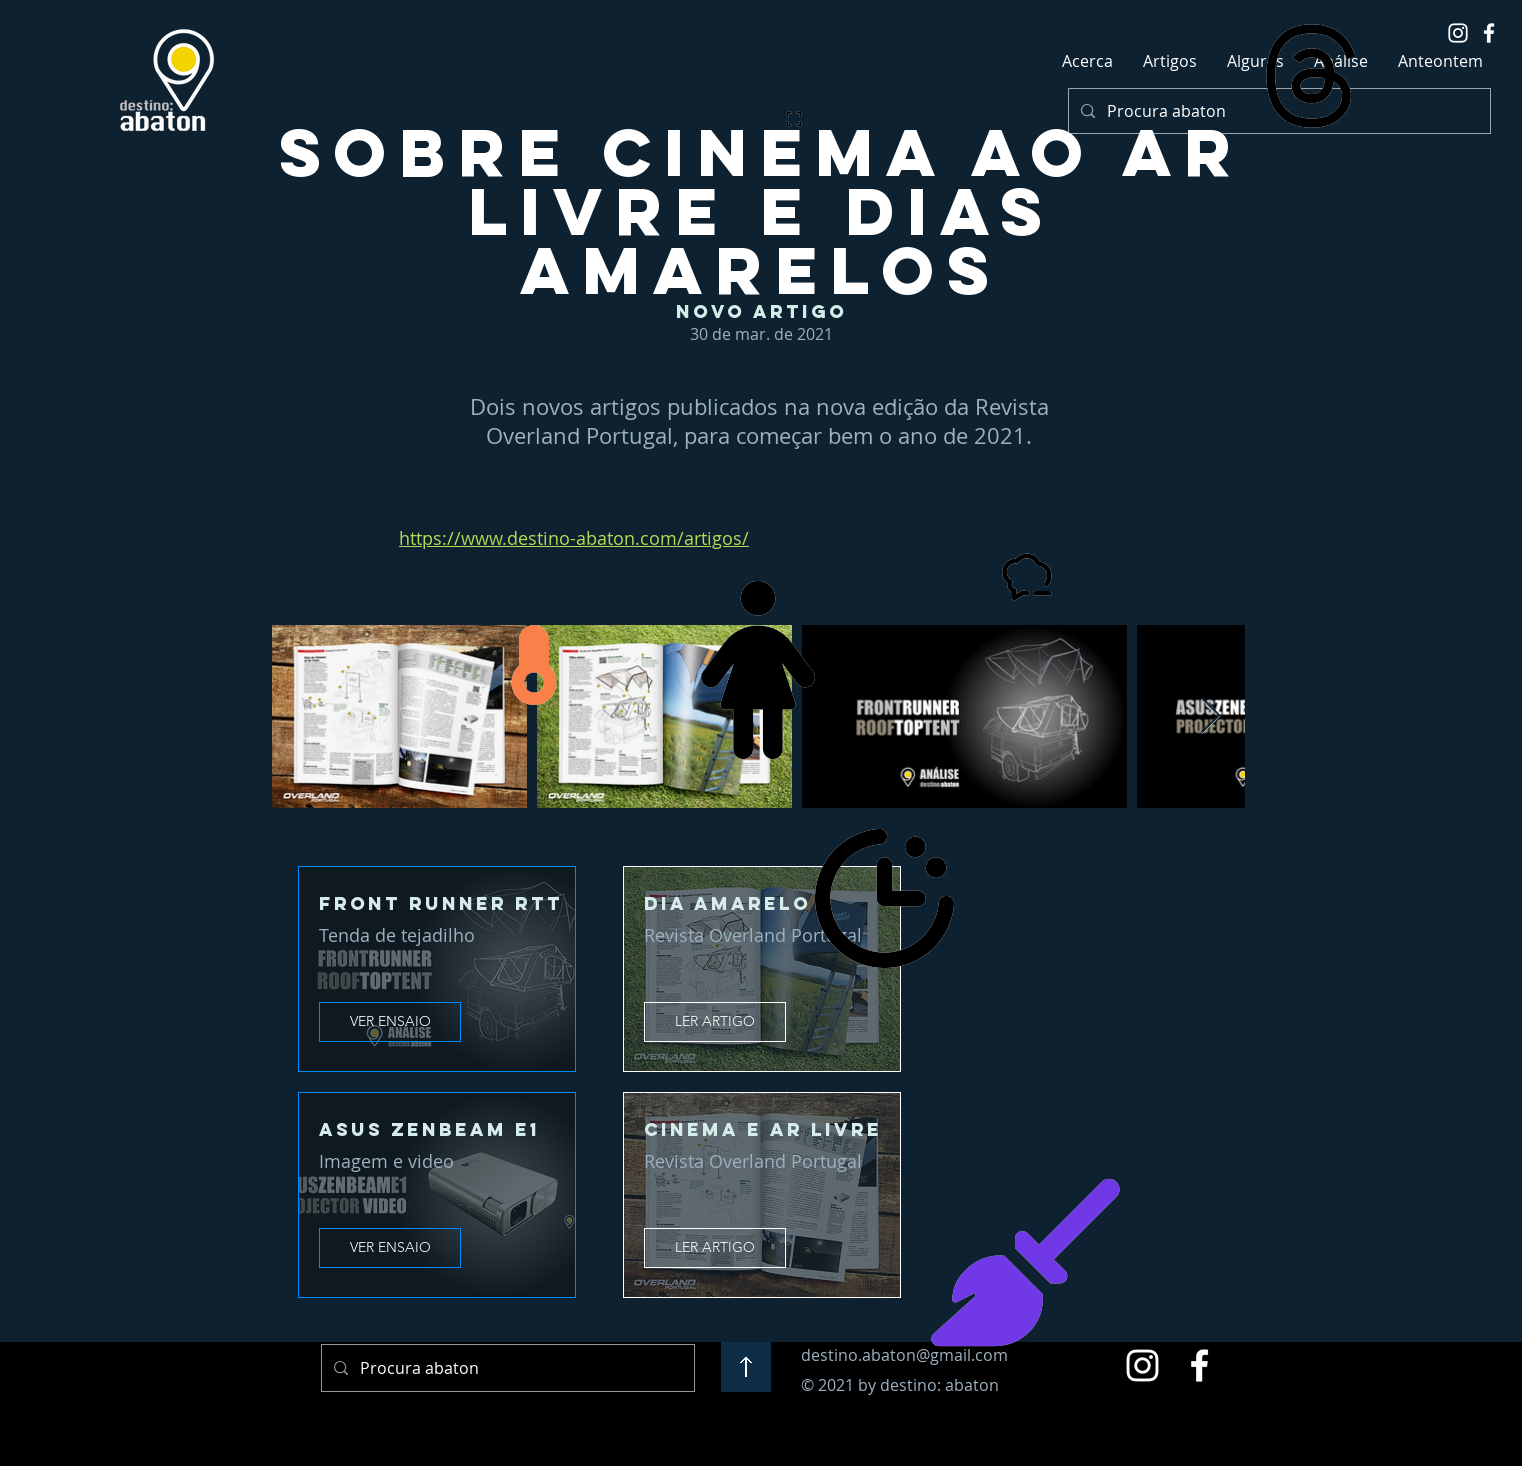  I want to click on indicates lowest temperature or cold setting, so click(534, 665).